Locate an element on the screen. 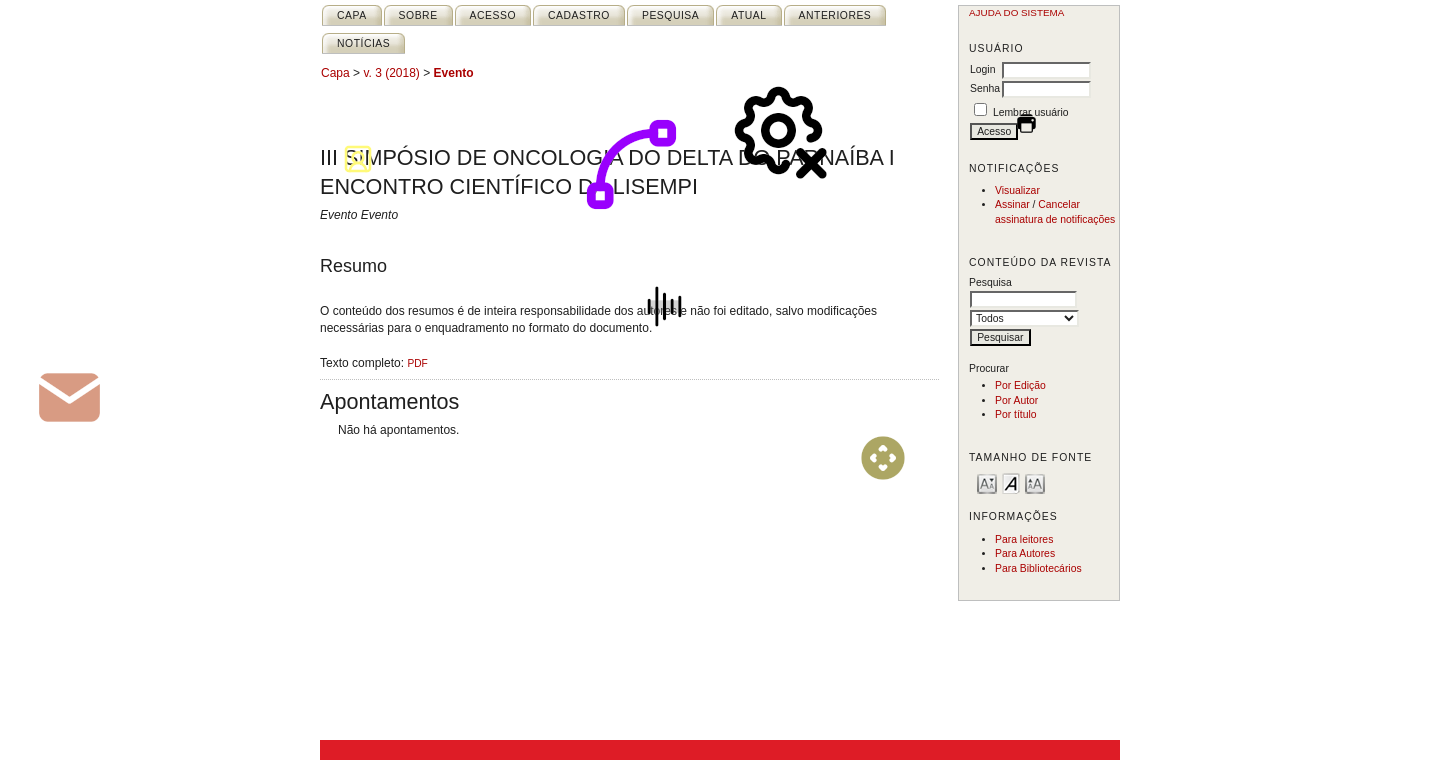 The image size is (1440, 760). view user profile is located at coordinates (358, 159).